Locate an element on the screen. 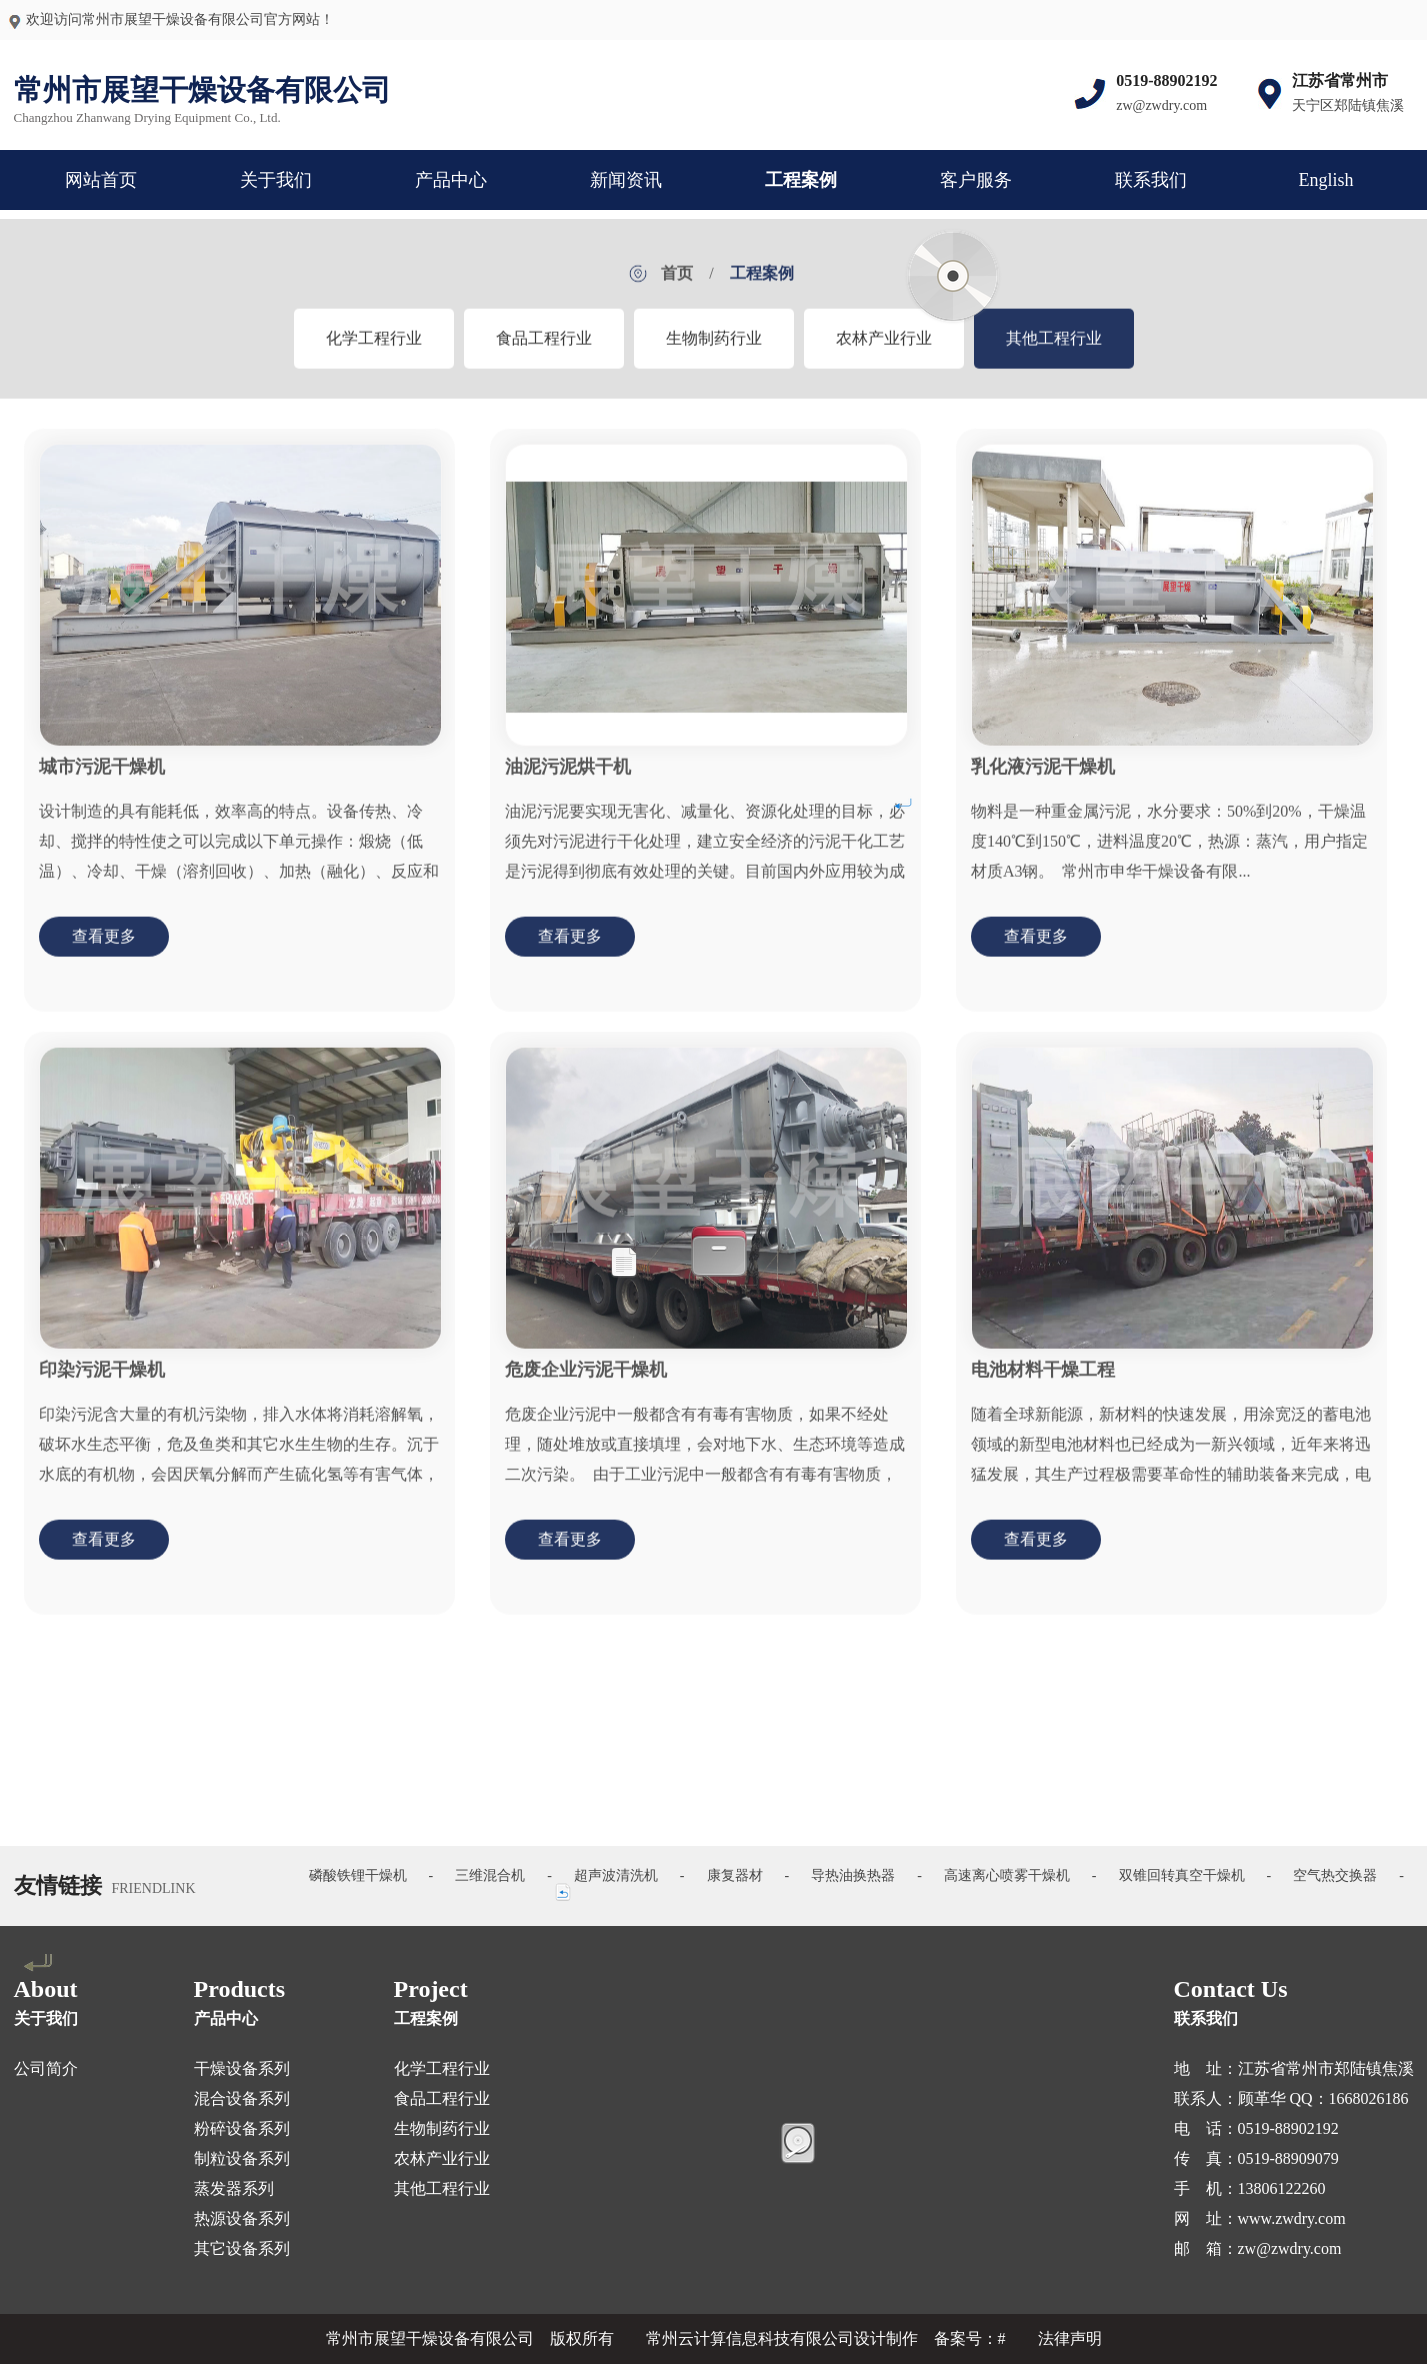 The height and width of the screenshot is (2364, 1427). reply to this email is located at coordinates (902, 802).